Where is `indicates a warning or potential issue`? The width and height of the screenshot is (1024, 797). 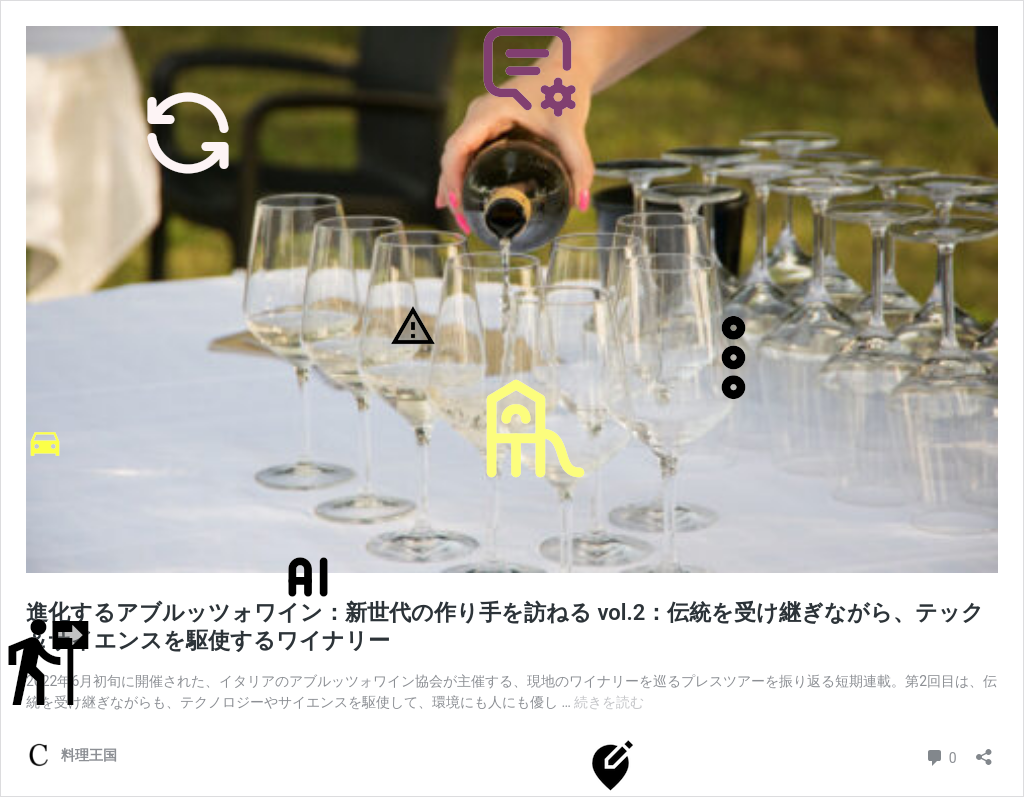 indicates a warning or potential issue is located at coordinates (413, 326).